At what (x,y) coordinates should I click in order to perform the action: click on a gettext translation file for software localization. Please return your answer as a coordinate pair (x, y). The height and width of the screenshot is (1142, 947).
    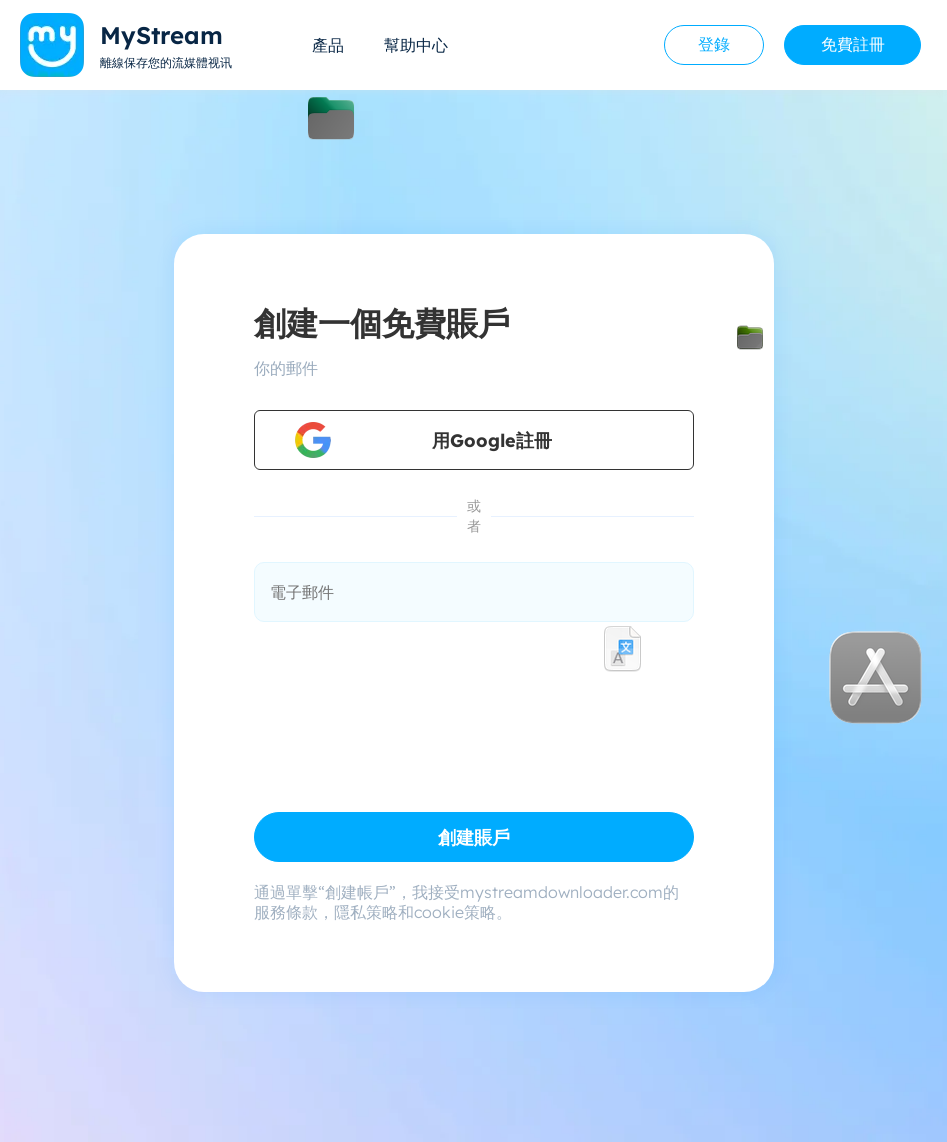
    Looking at the image, I should click on (622, 648).